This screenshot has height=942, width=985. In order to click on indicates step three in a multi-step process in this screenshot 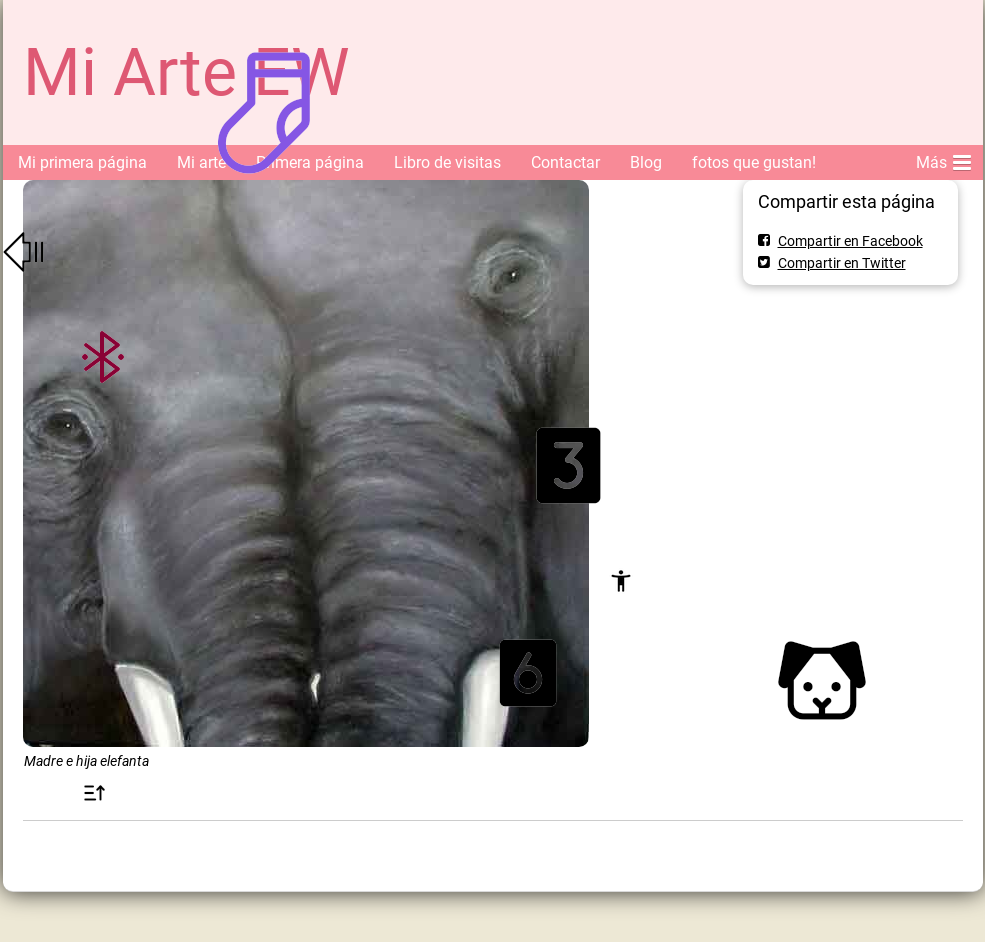, I will do `click(568, 465)`.